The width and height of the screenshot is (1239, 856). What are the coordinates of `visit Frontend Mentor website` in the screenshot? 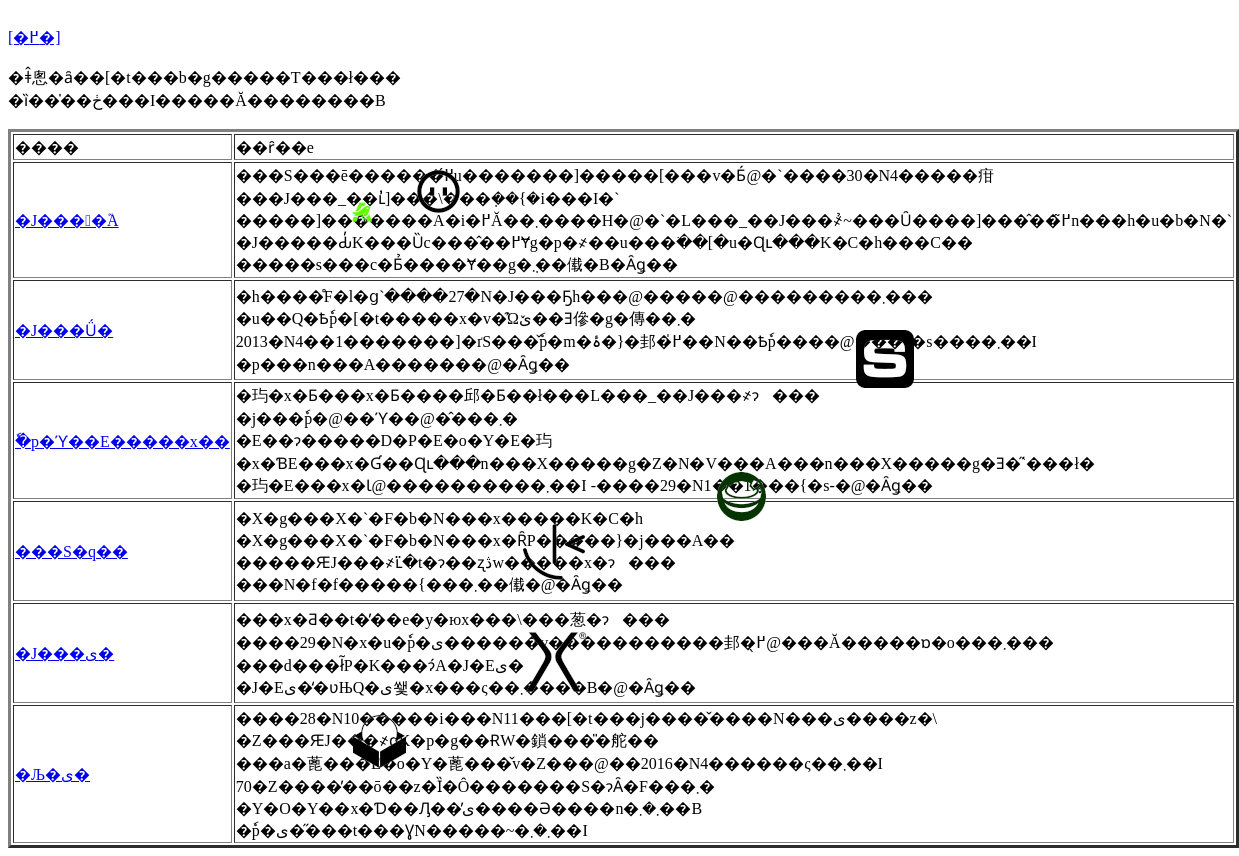 It's located at (554, 552).